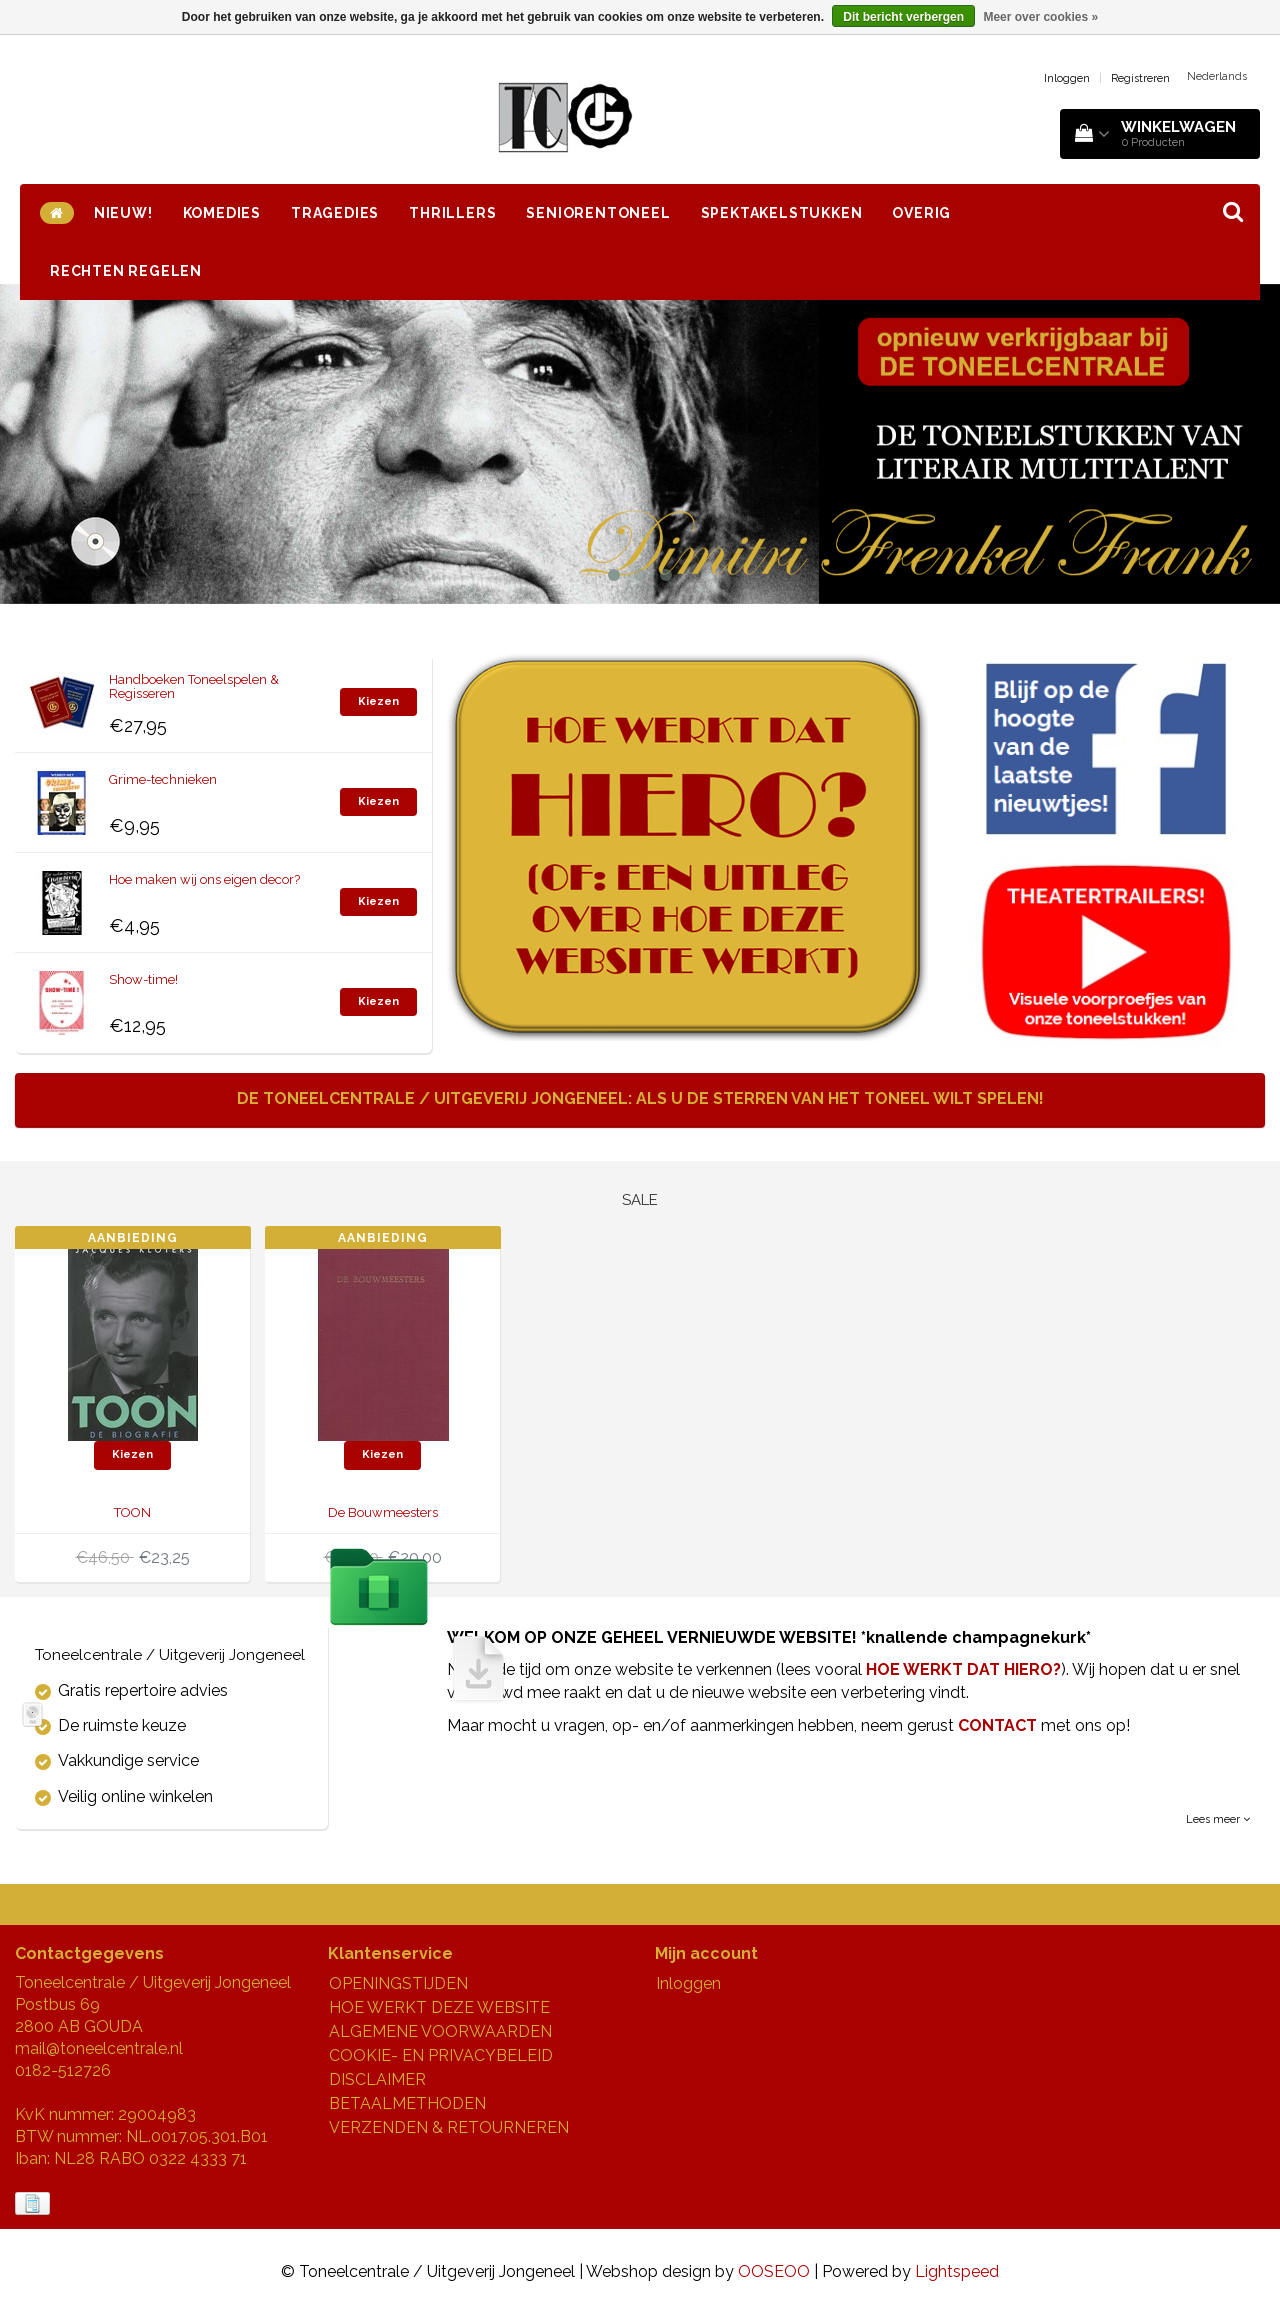 The image size is (1280, 2314). I want to click on download or install a text-based configuration file, so click(478, 1669).